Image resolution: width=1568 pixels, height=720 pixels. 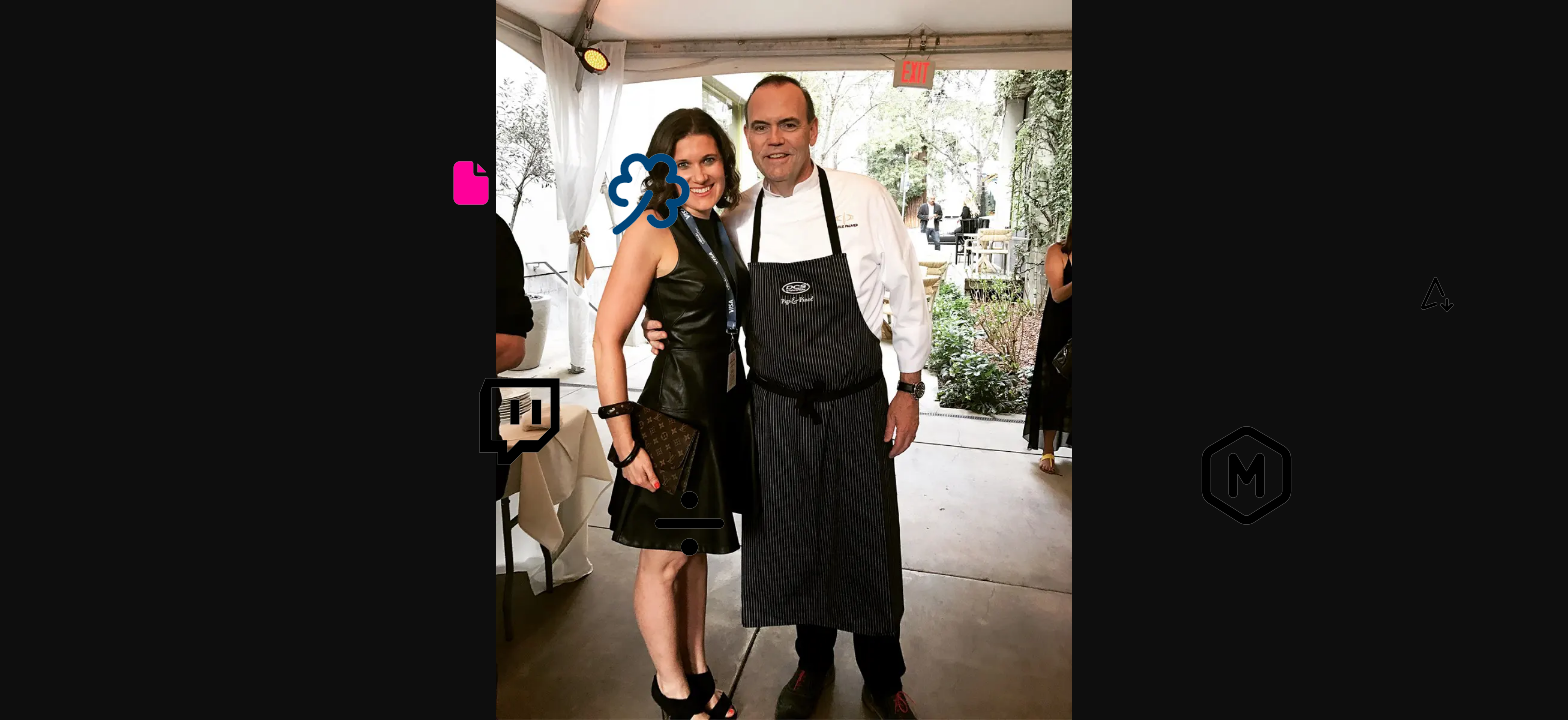 I want to click on indicates a module or component in a system, so click(x=1246, y=475).